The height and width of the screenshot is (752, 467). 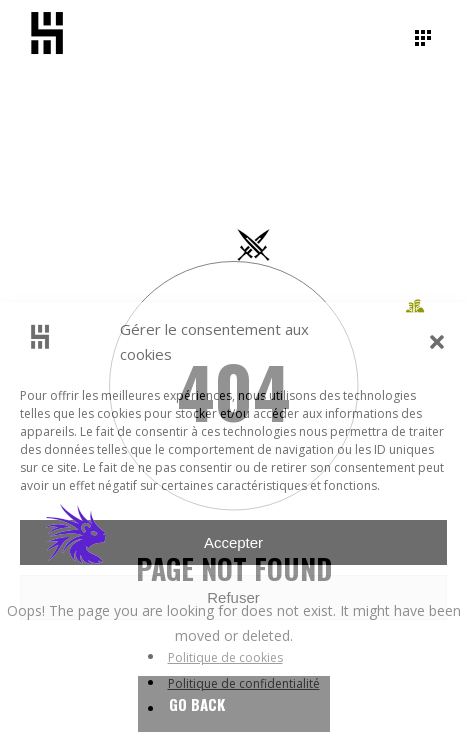 I want to click on porcupine character or creature in a game, so click(x=76, y=534).